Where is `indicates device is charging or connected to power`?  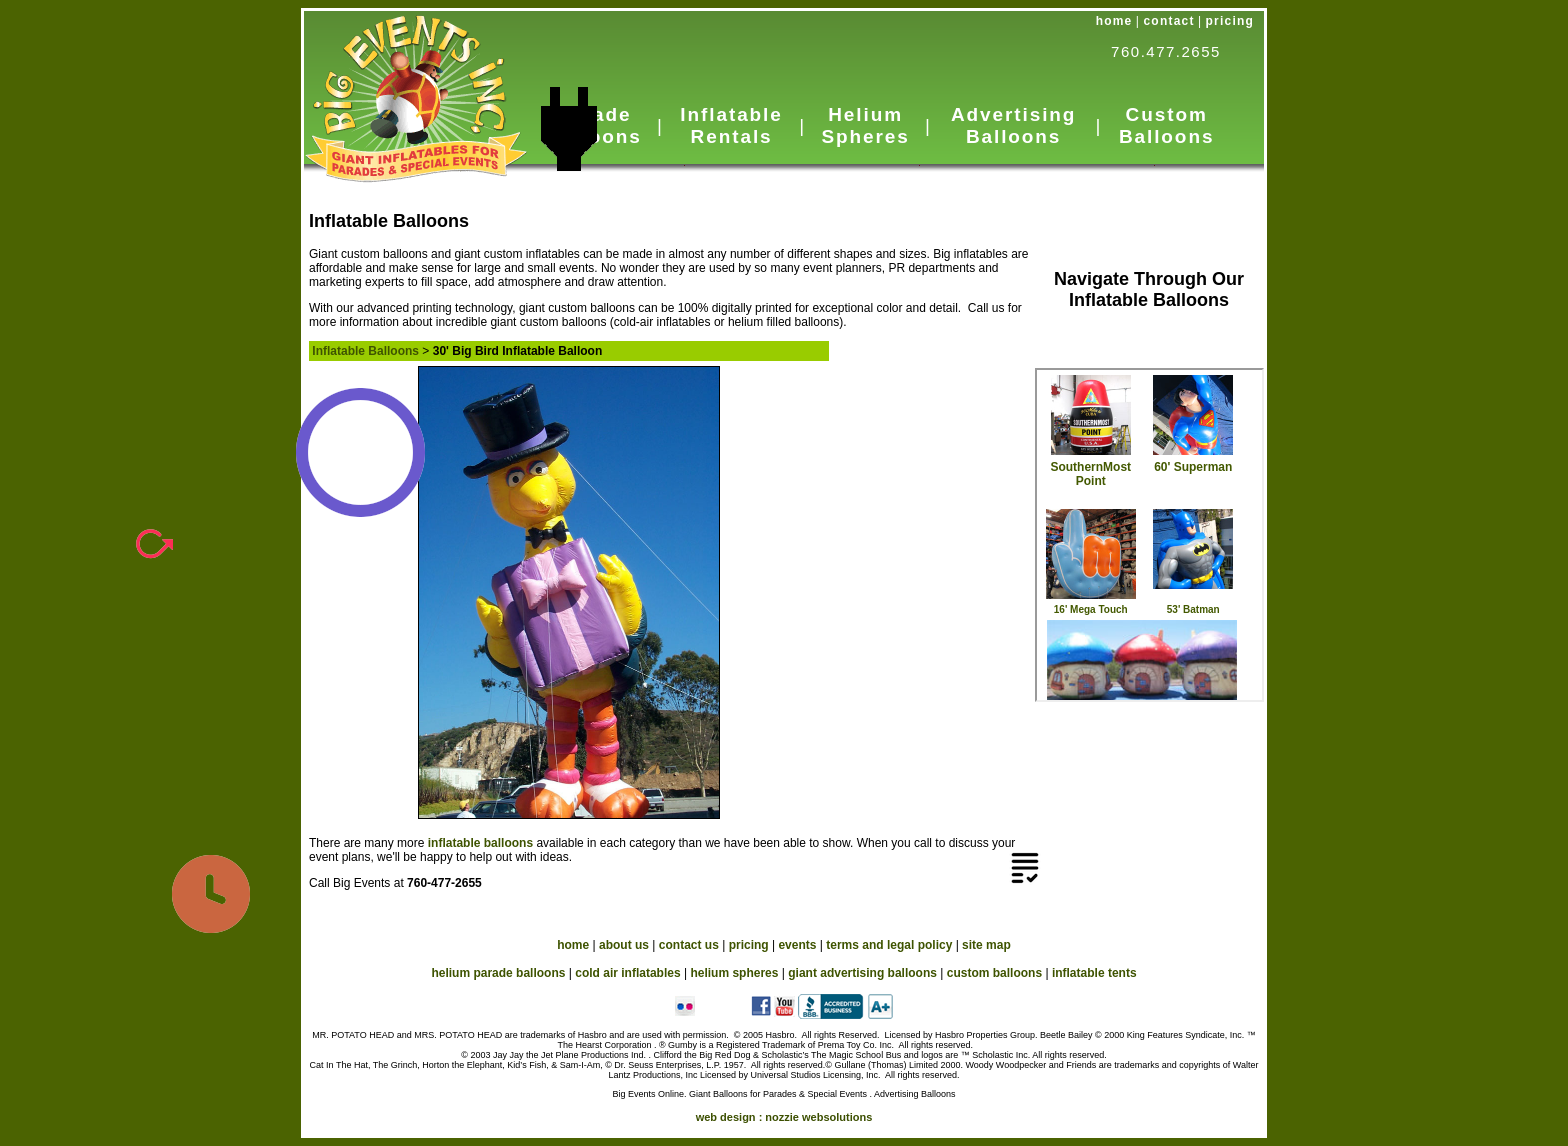 indicates device is charging or connected to power is located at coordinates (569, 129).